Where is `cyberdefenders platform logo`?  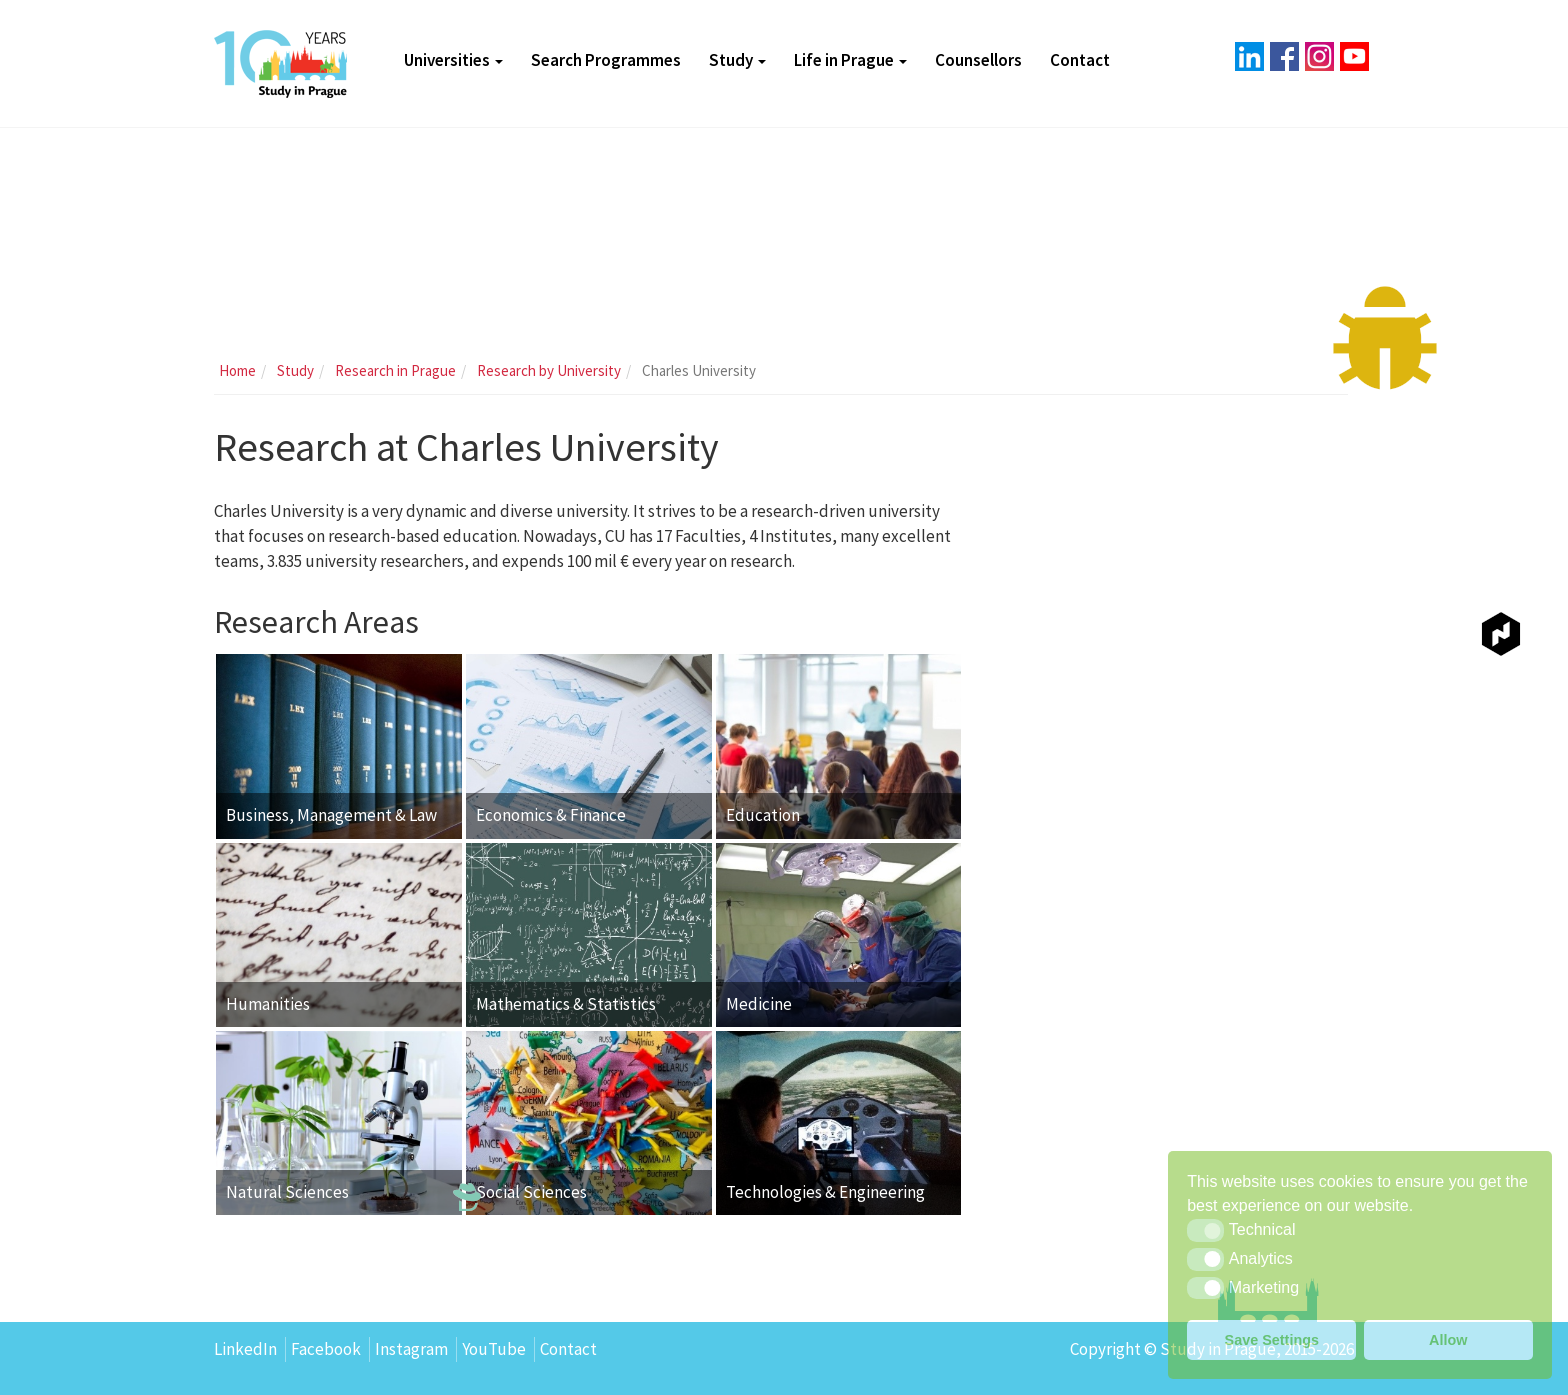 cyberdefenders platform logo is located at coordinates (467, 1197).